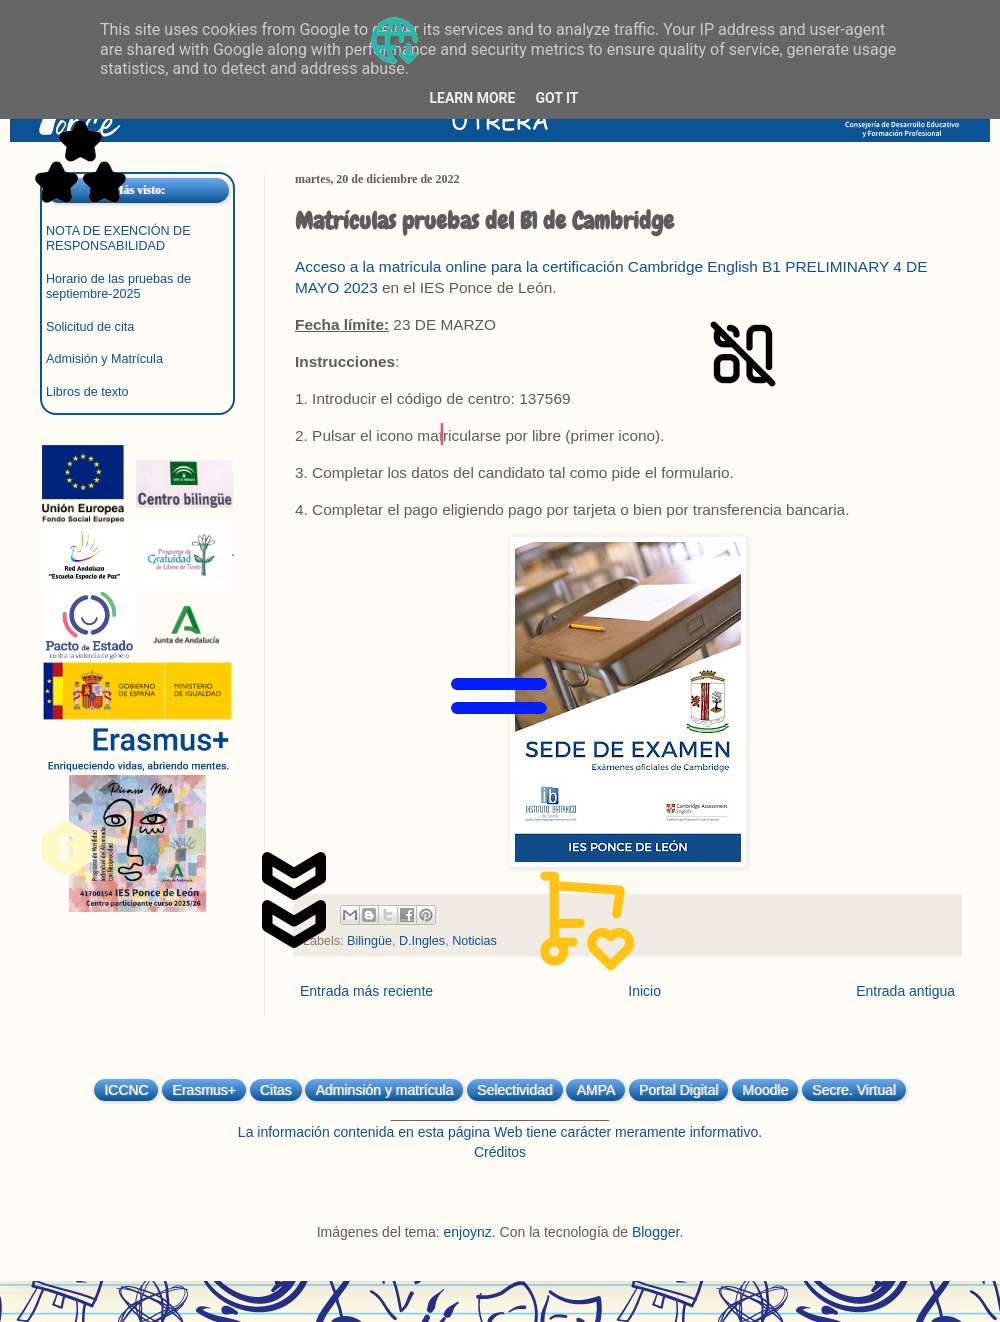 Image resolution: width=1000 pixels, height=1322 pixels. Describe the element at coordinates (582, 918) in the screenshot. I see `view your wishlist or saved items` at that location.